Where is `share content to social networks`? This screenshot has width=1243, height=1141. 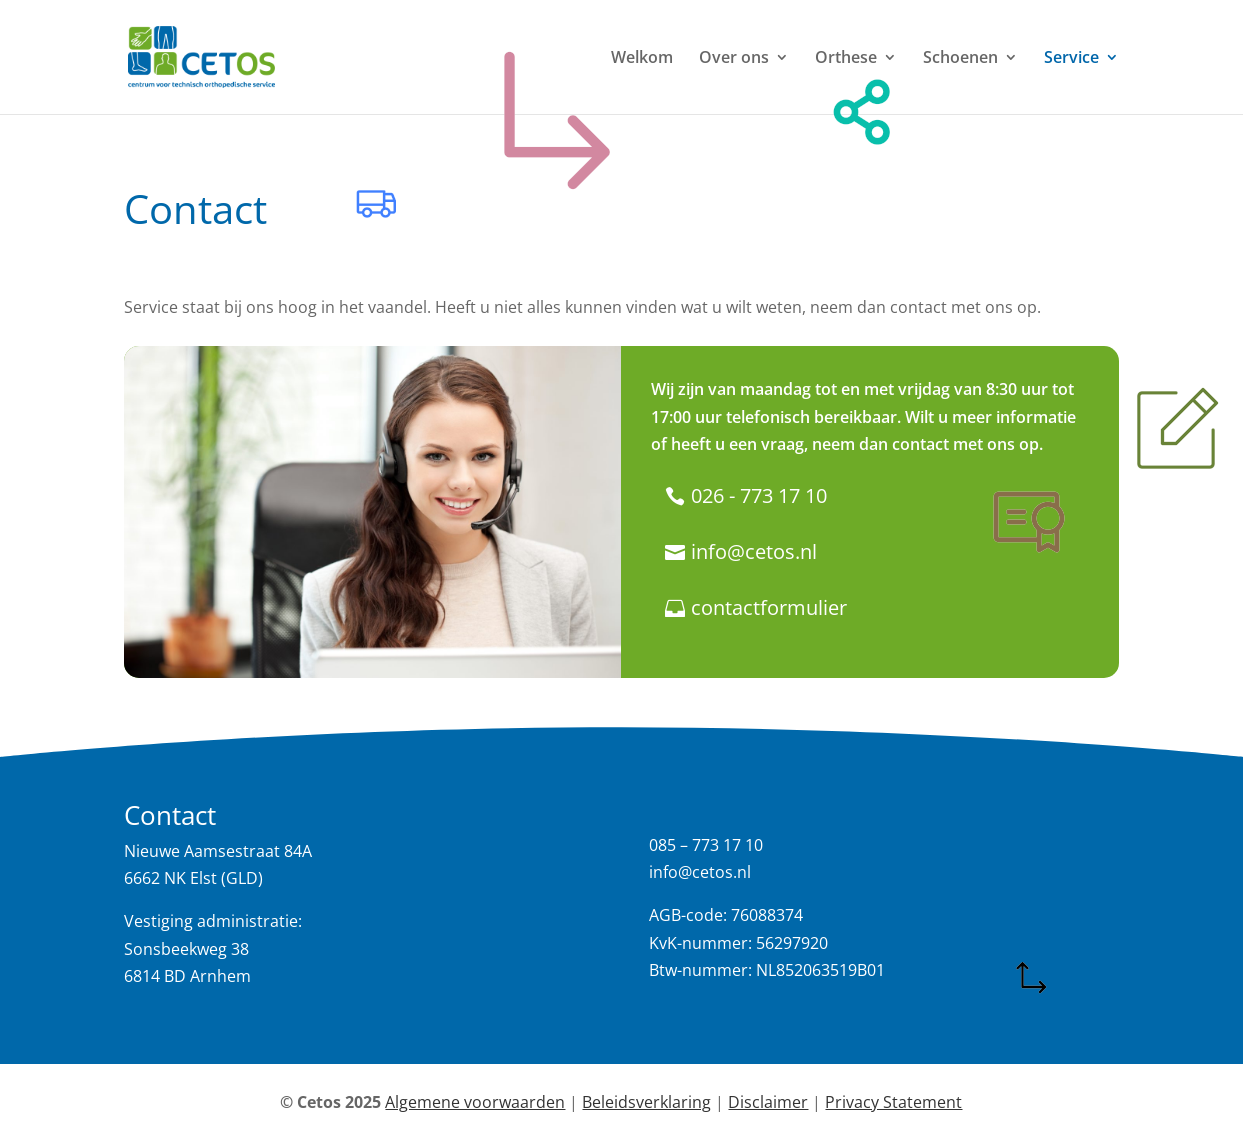 share content to social networks is located at coordinates (864, 112).